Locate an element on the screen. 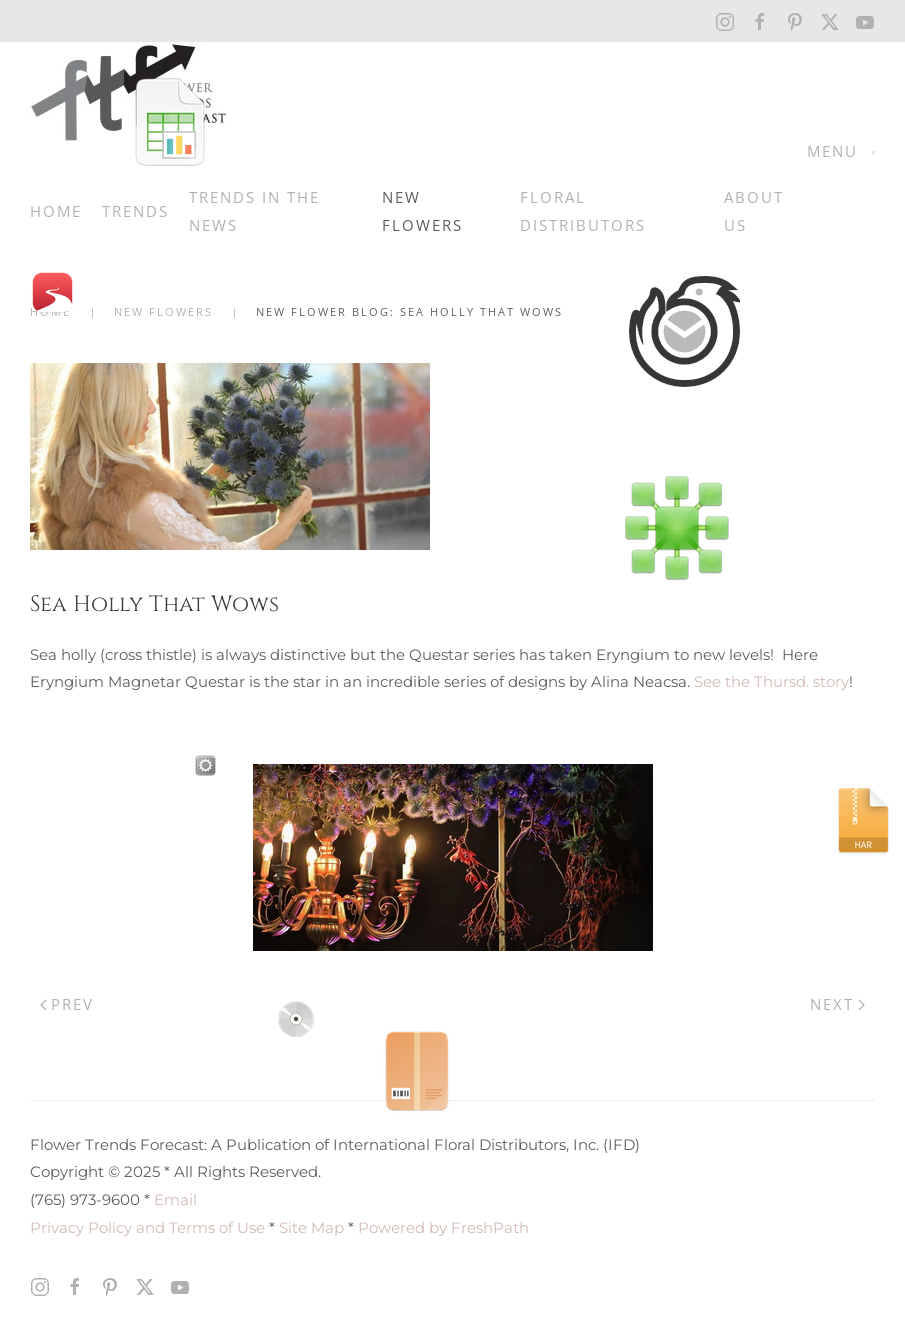 This screenshot has width=905, height=1340. xar archive file type indicator is located at coordinates (863, 821).